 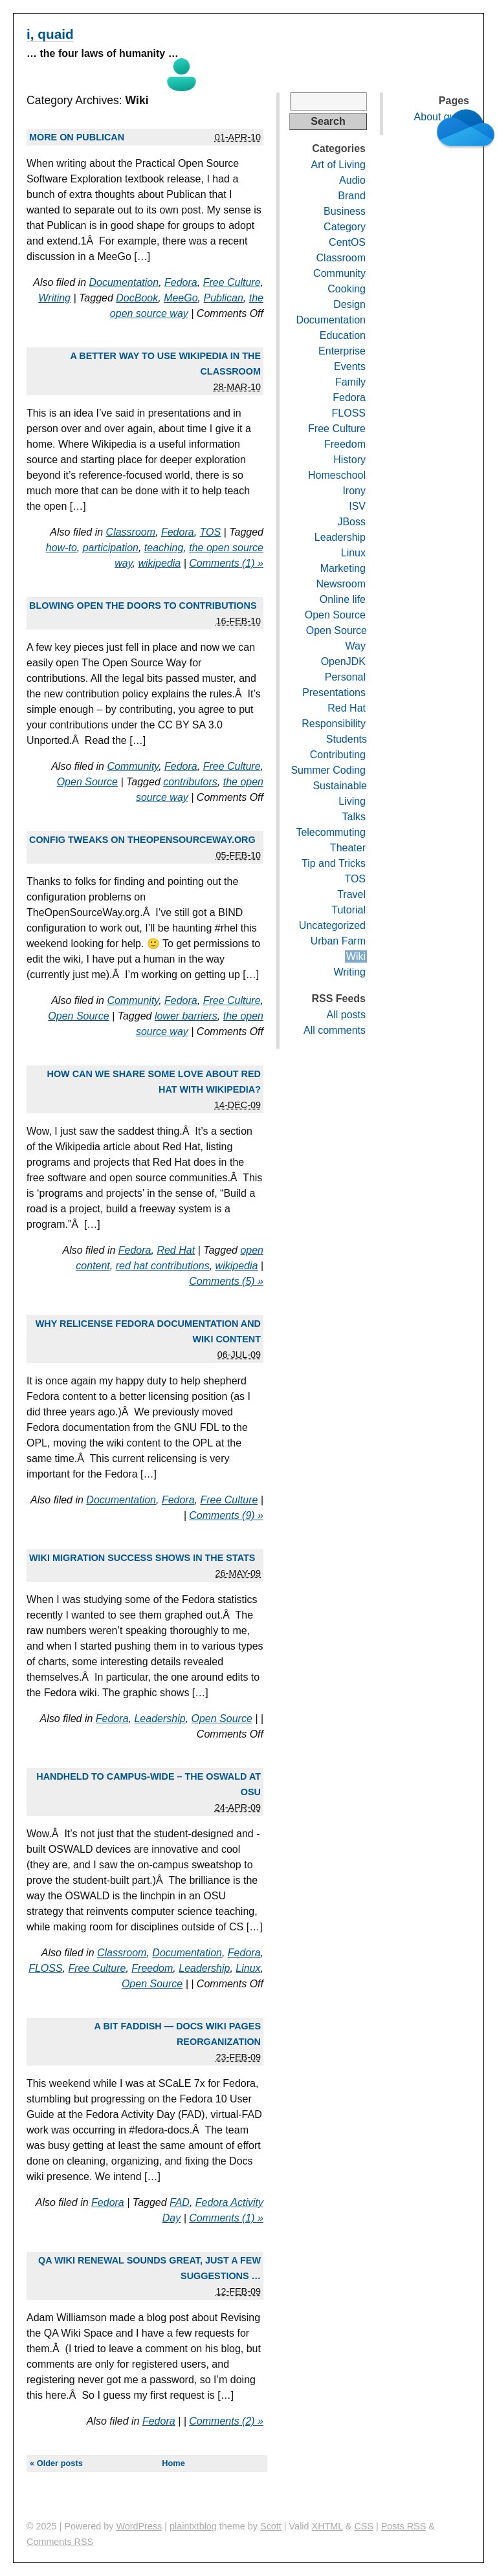 I want to click on Microsoft OneDrive cloud storage status indicator, so click(x=465, y=127).